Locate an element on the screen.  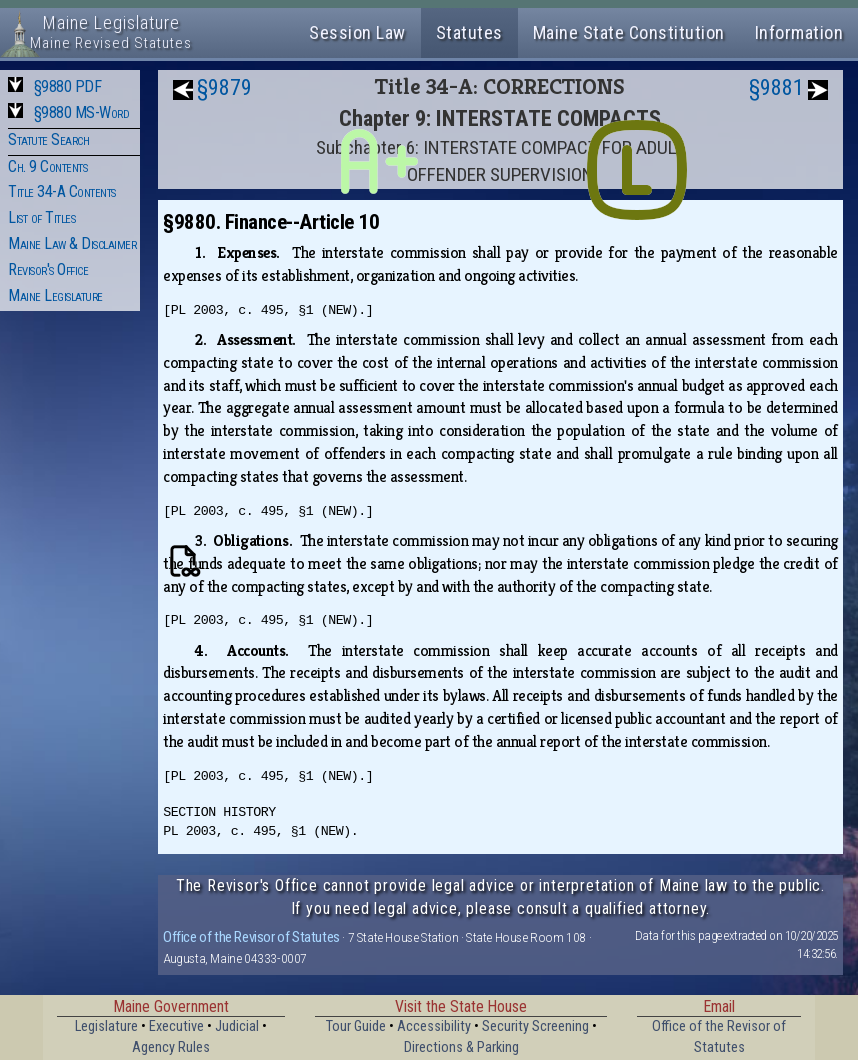
a file with unlimited or infinite storage is located at coordinates (183, 561).